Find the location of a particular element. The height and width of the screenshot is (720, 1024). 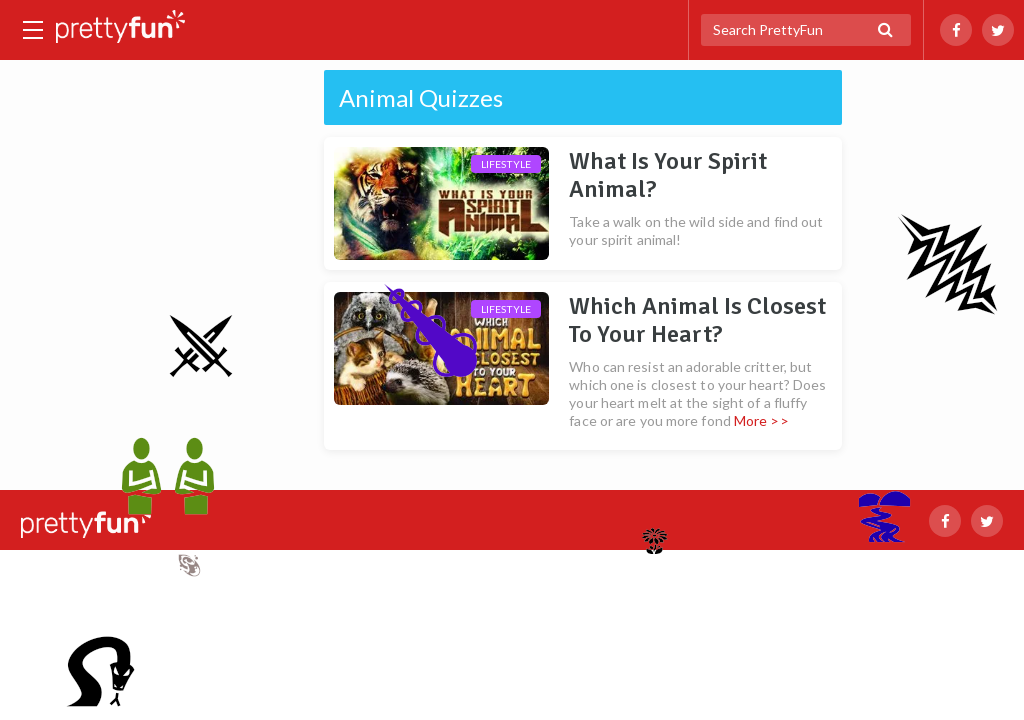

indicates electrical frequency or power level is located at coordinates (947, 263).